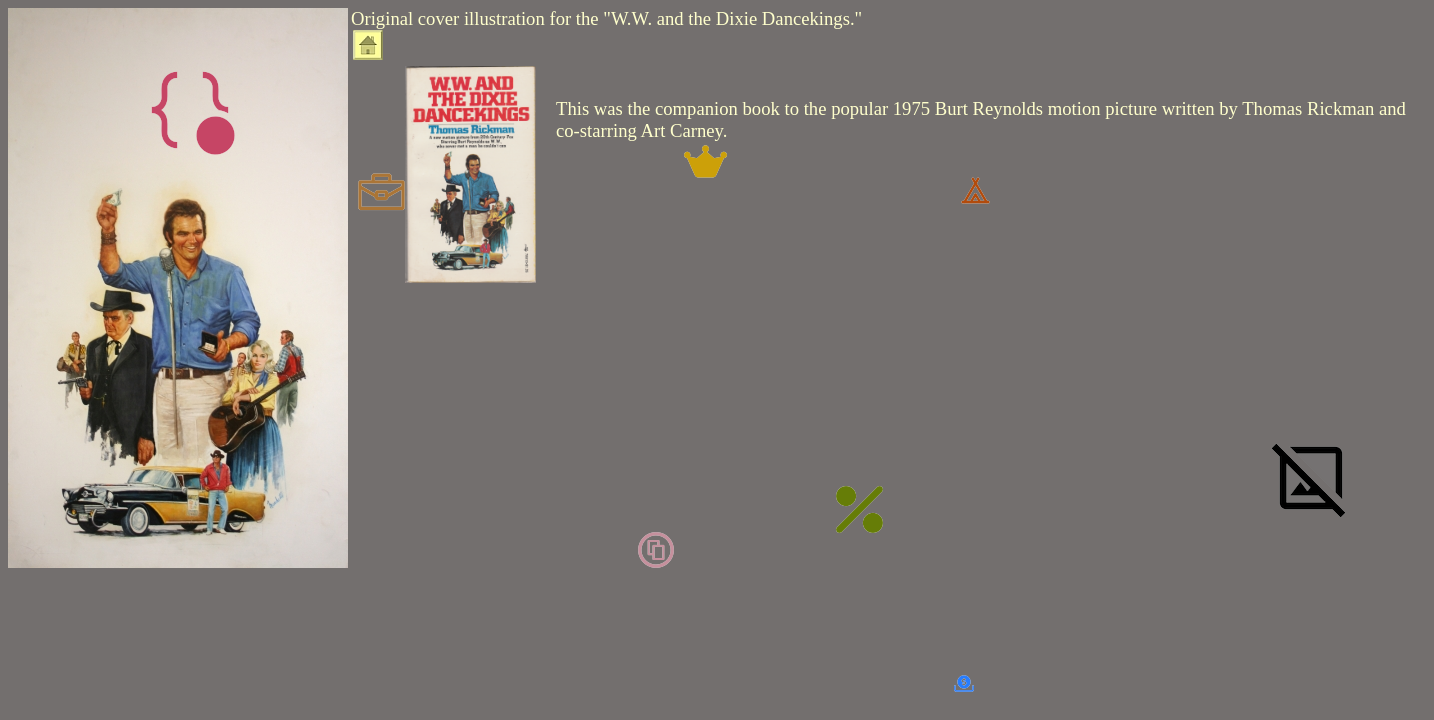  Describe the element at coordinates (975, 190) in the screenshot. I see `view camping or outdoor locations` at that location.